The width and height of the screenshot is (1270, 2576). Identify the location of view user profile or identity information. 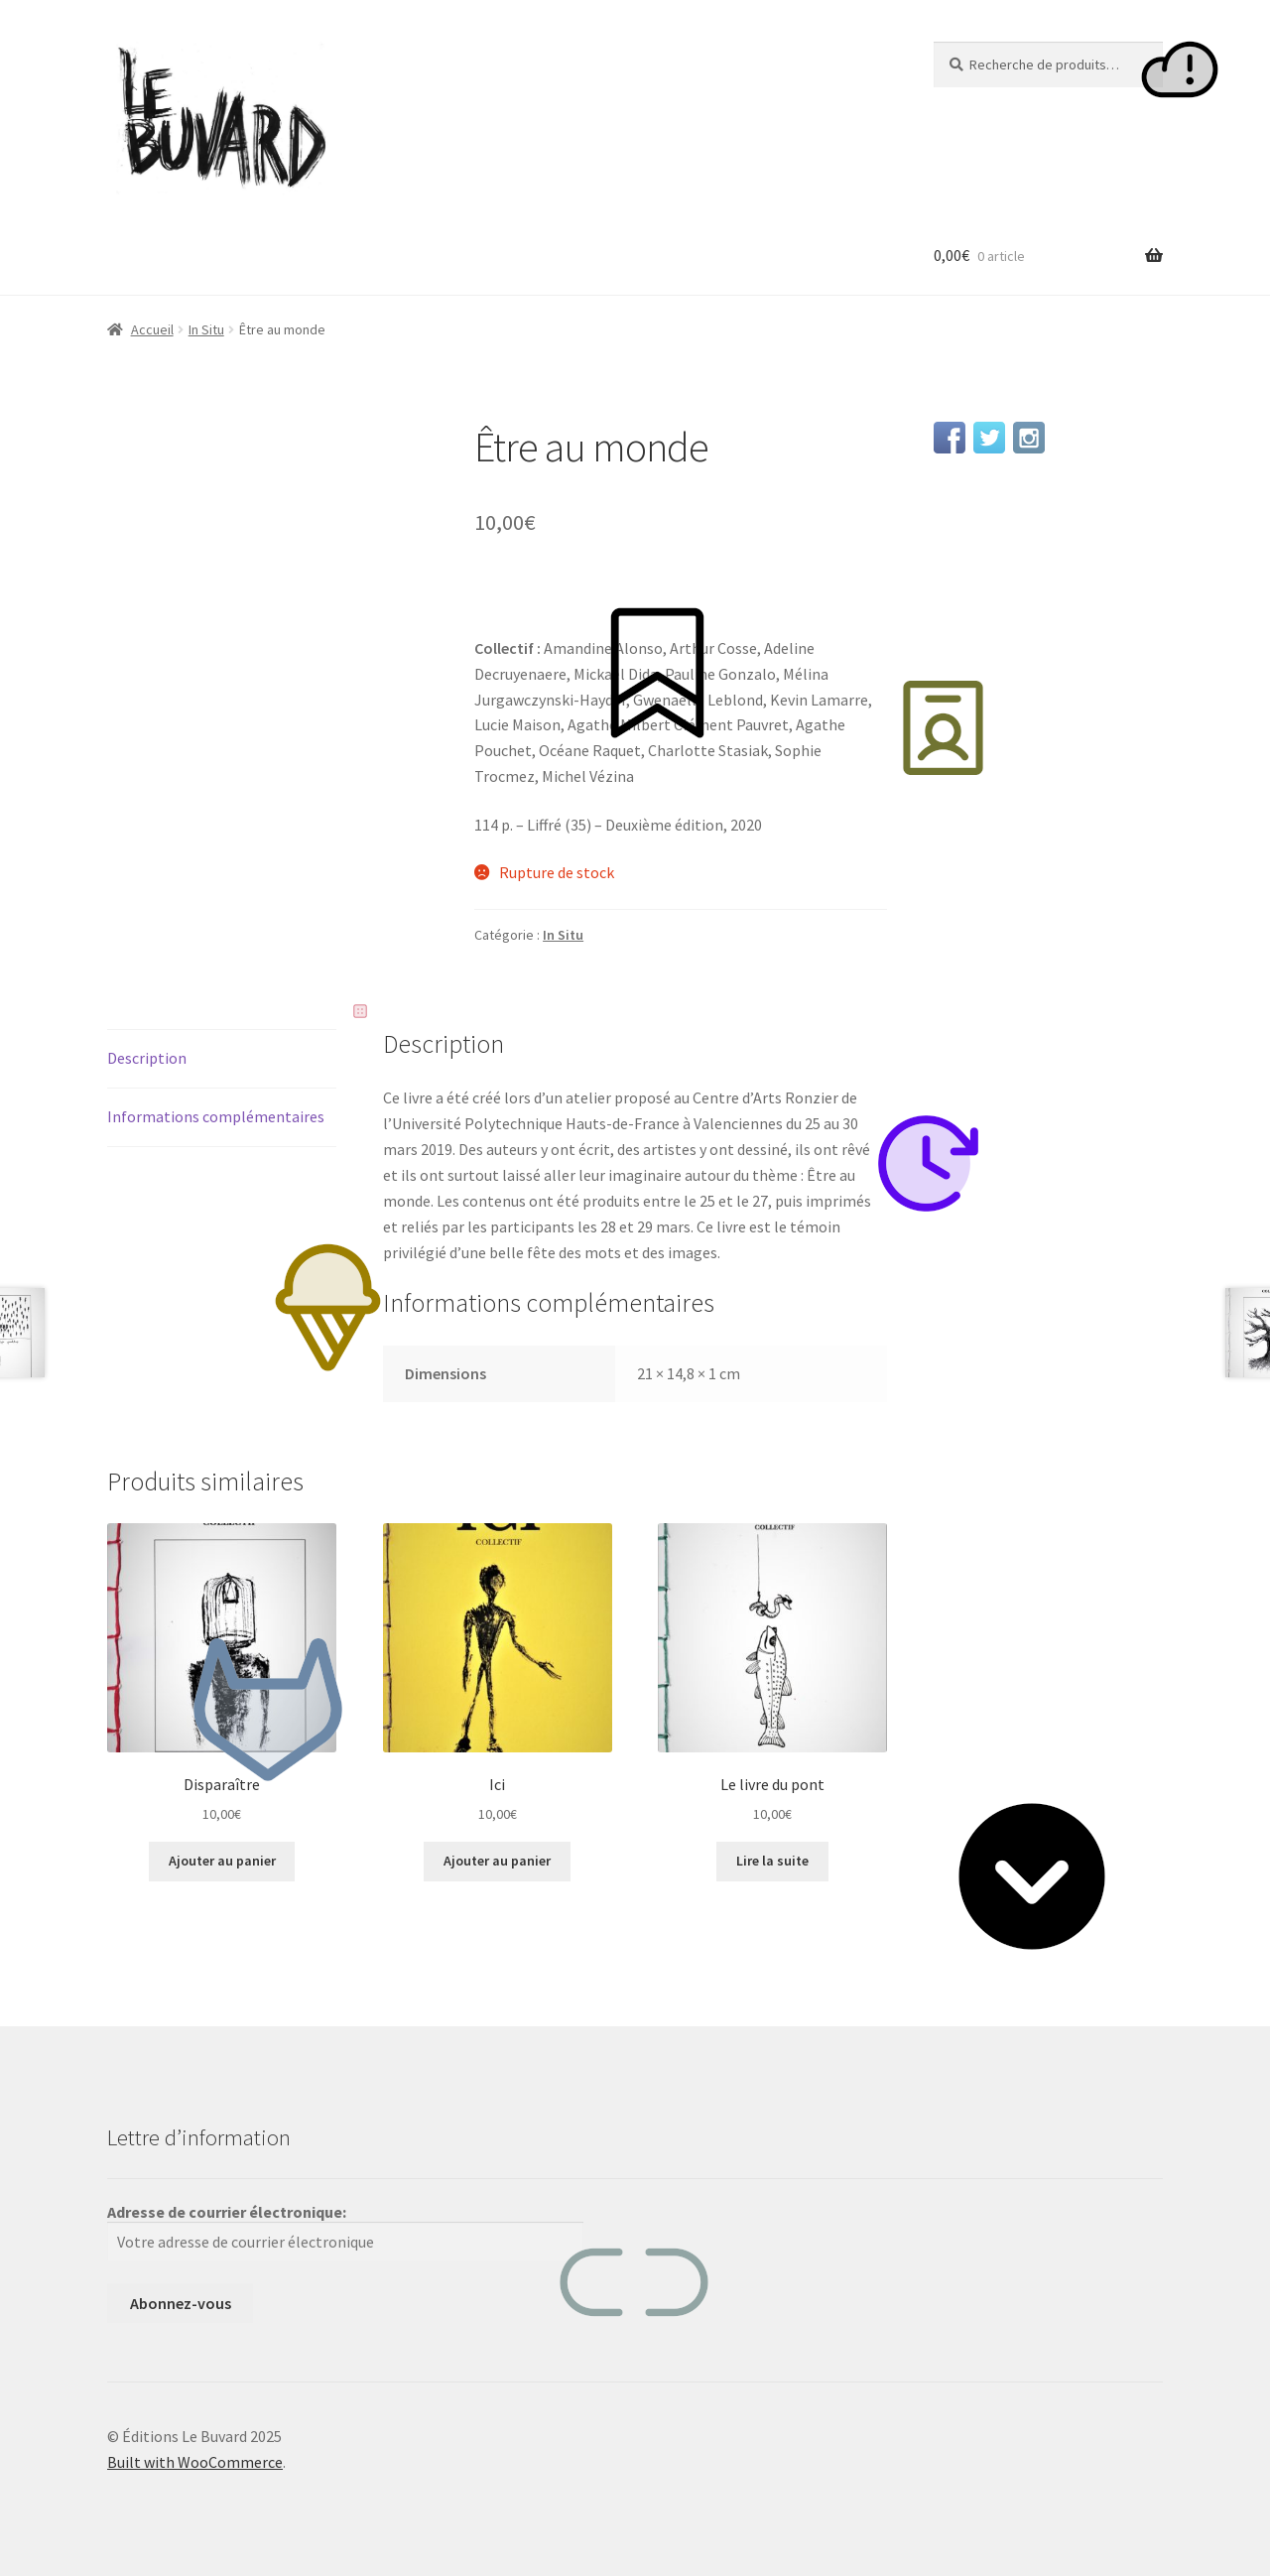
(943, 727).